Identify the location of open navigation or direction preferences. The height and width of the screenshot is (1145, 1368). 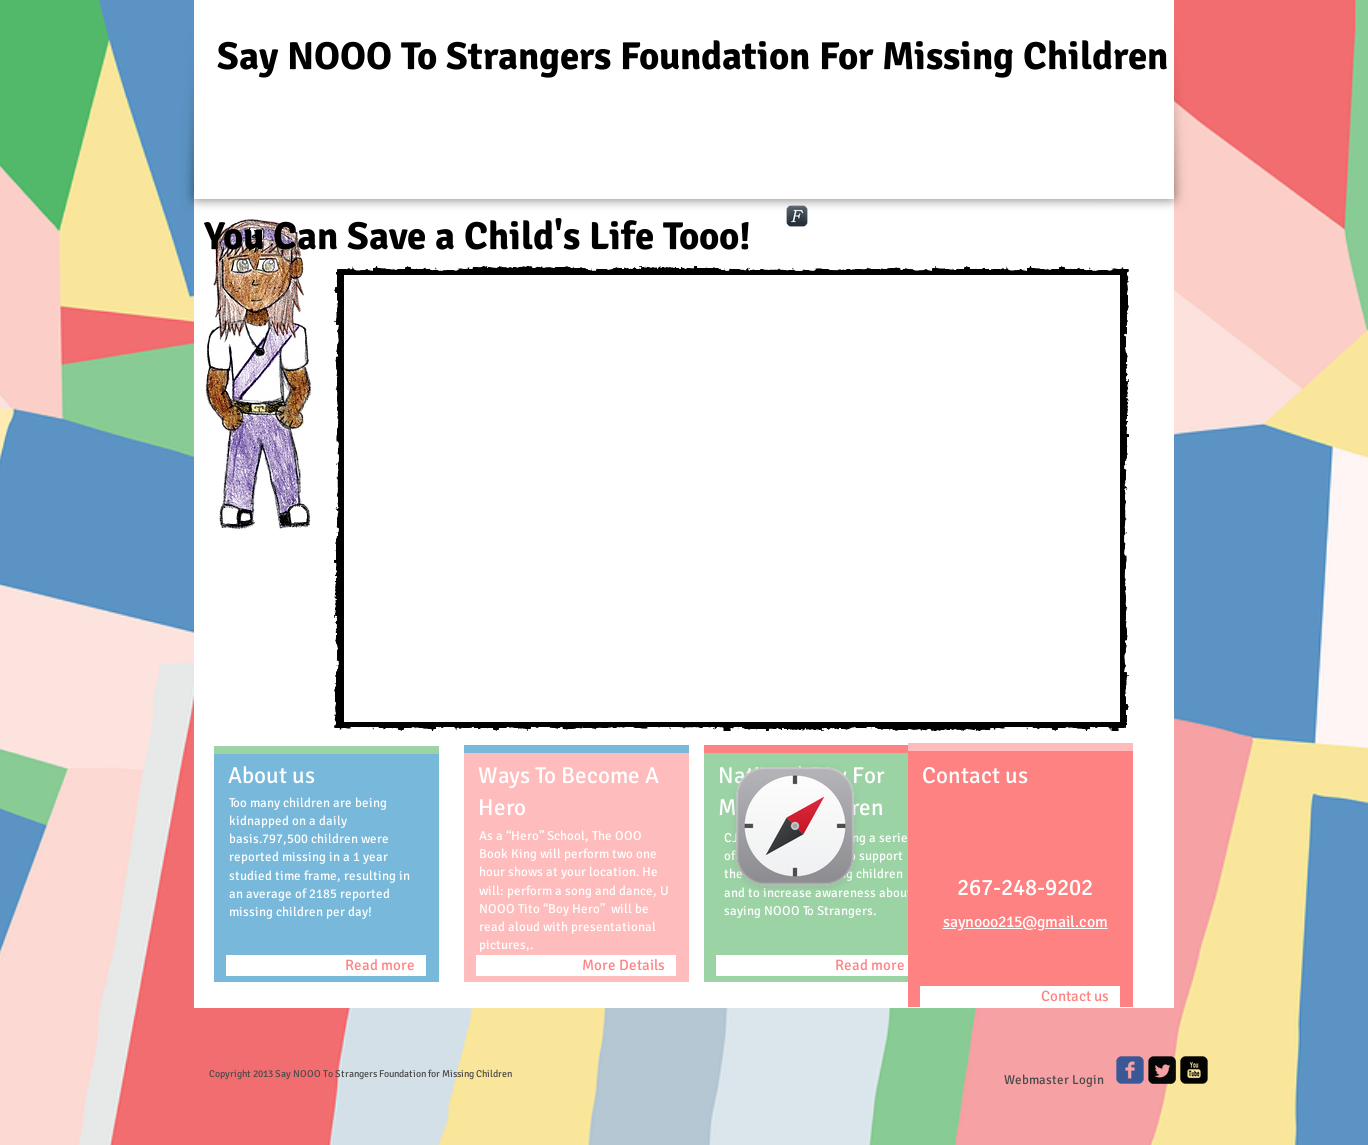
(795, 828).